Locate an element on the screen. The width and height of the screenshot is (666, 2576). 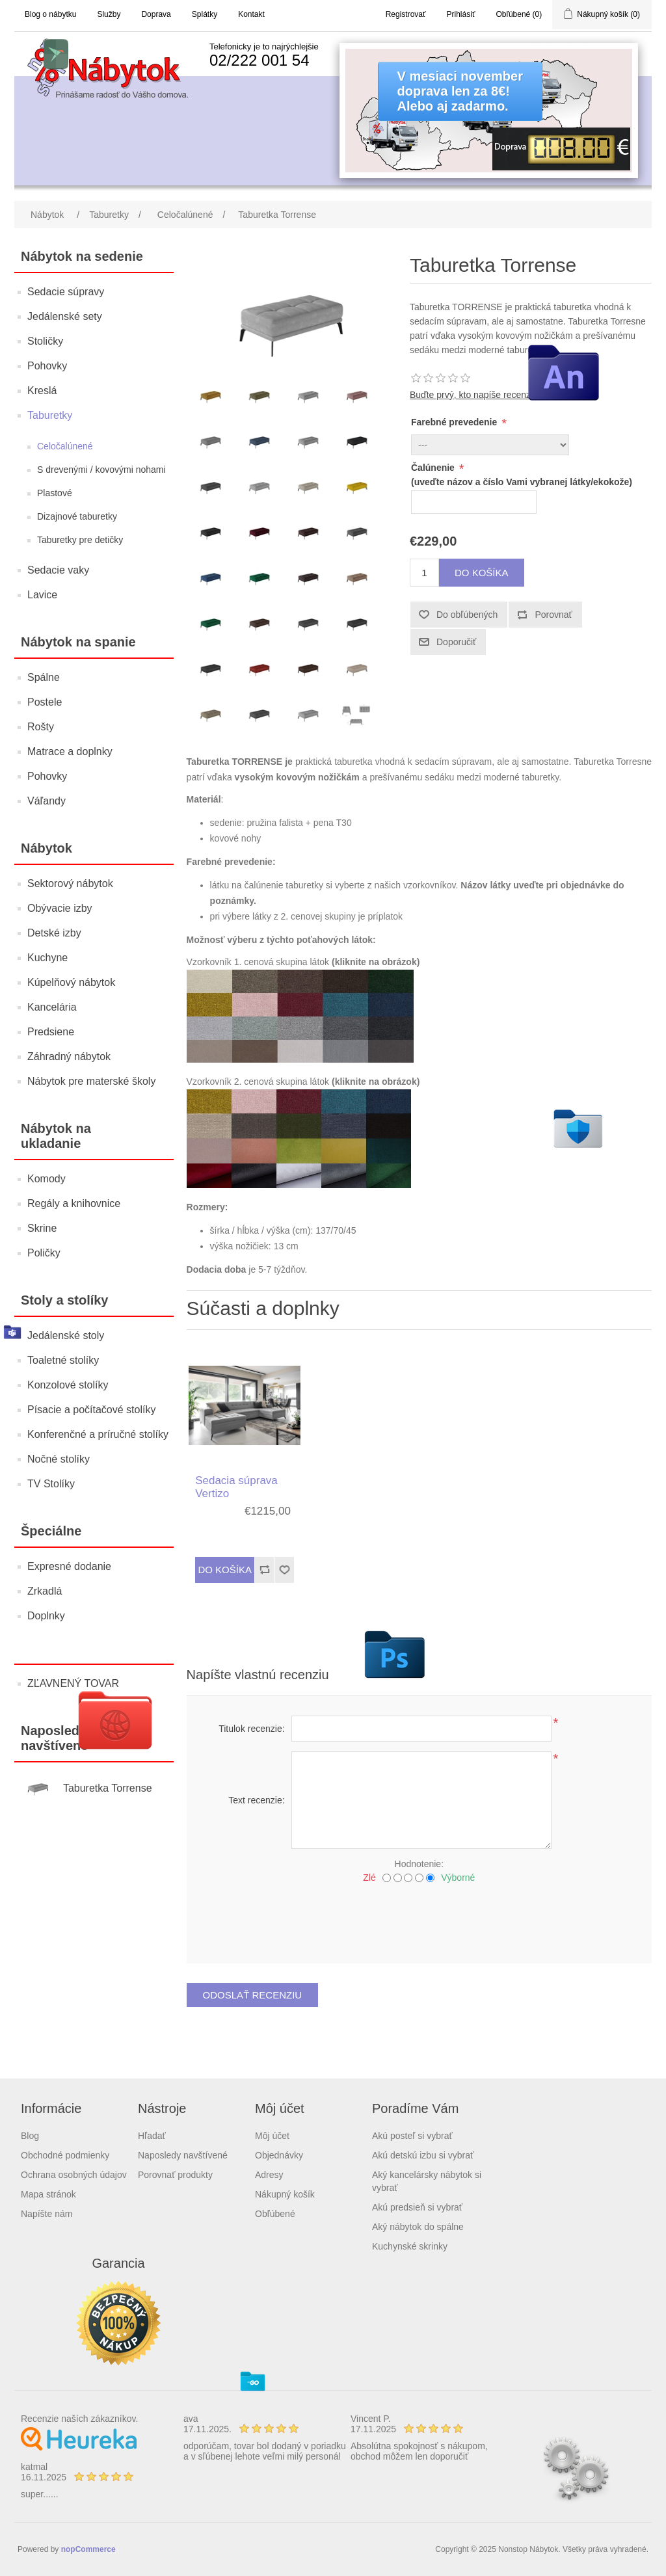
open adobe animate project files folder is located at coordinates (563, 375).